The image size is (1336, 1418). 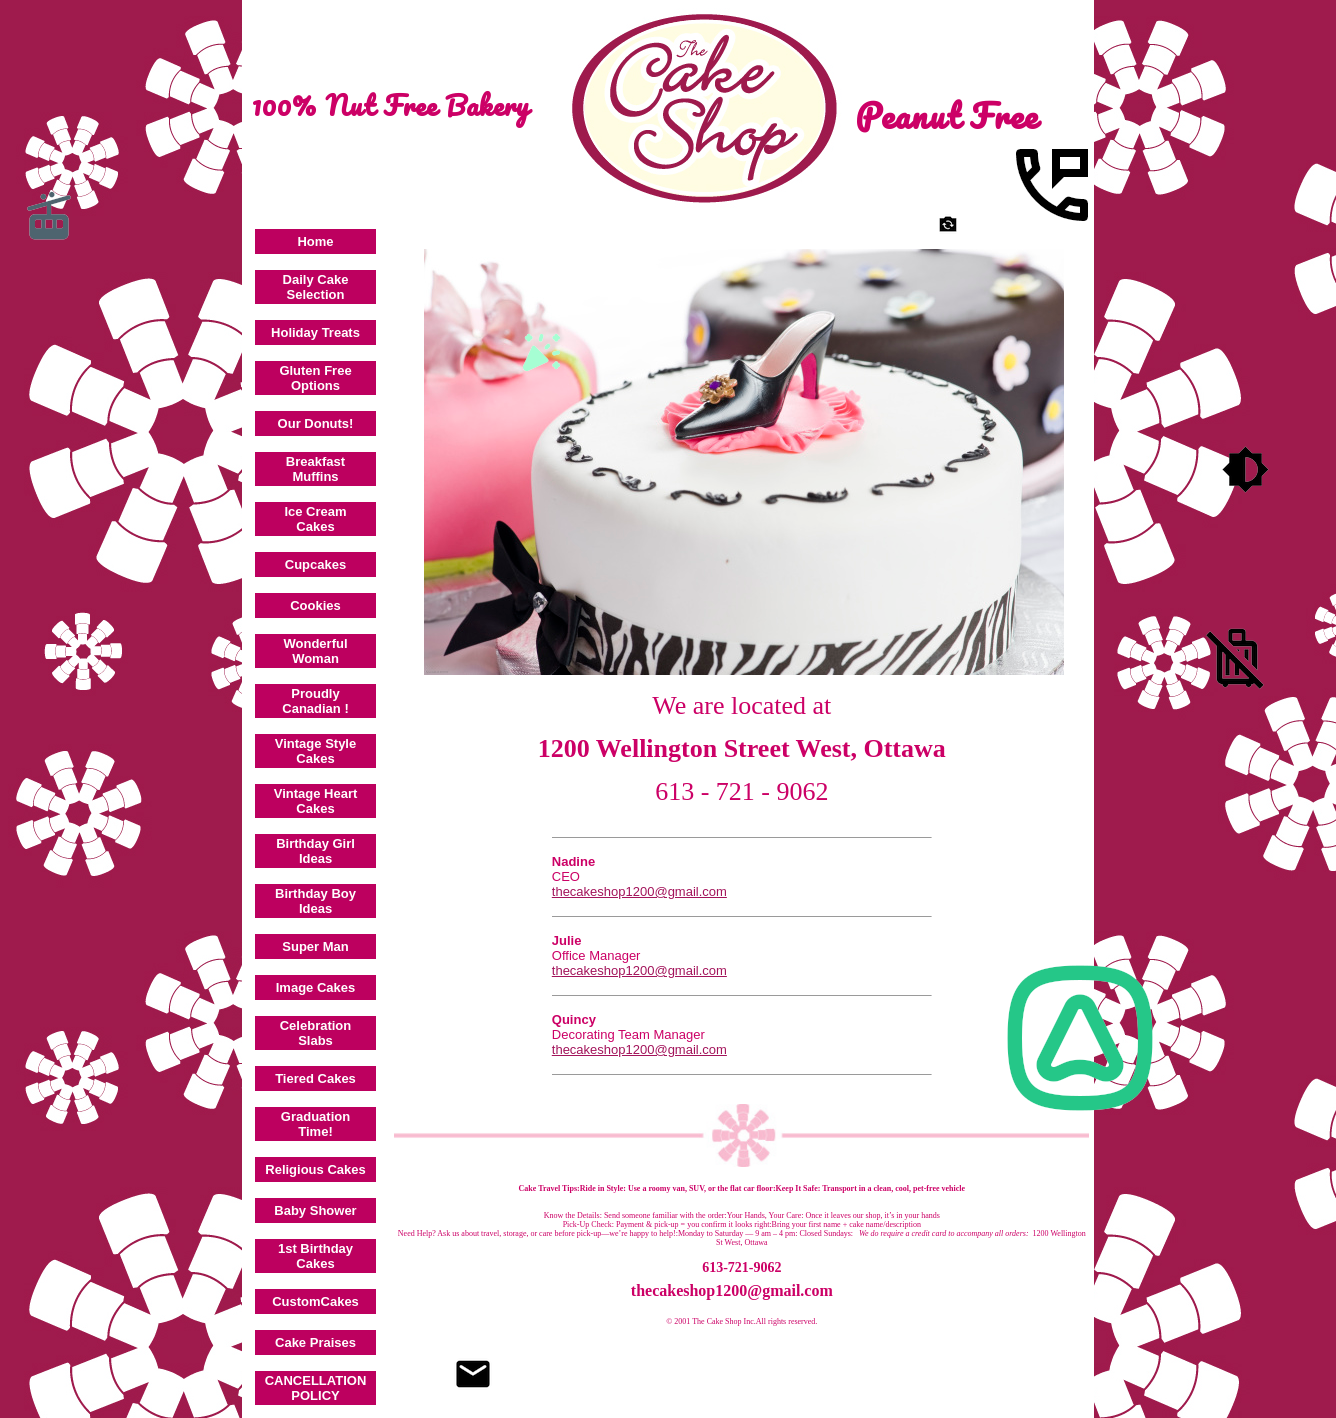 I want to click on switch between front and rear camera, so click(x=948, y=224).